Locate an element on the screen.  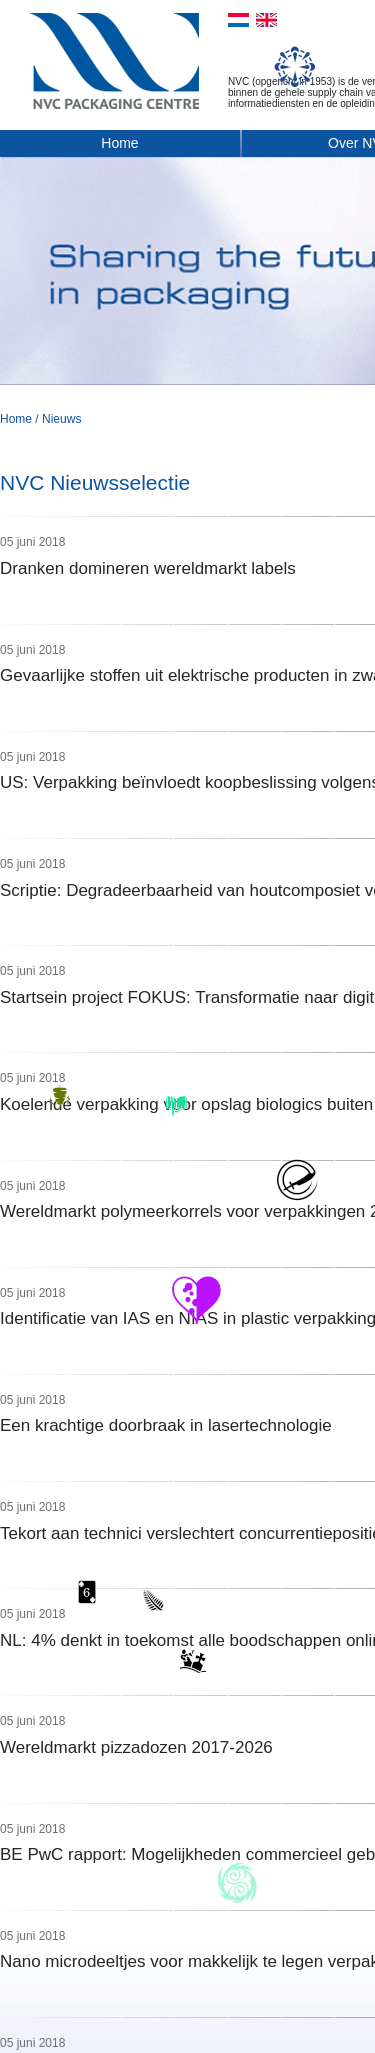
save current page as a bookmark is located at coordinates (176, 1105).